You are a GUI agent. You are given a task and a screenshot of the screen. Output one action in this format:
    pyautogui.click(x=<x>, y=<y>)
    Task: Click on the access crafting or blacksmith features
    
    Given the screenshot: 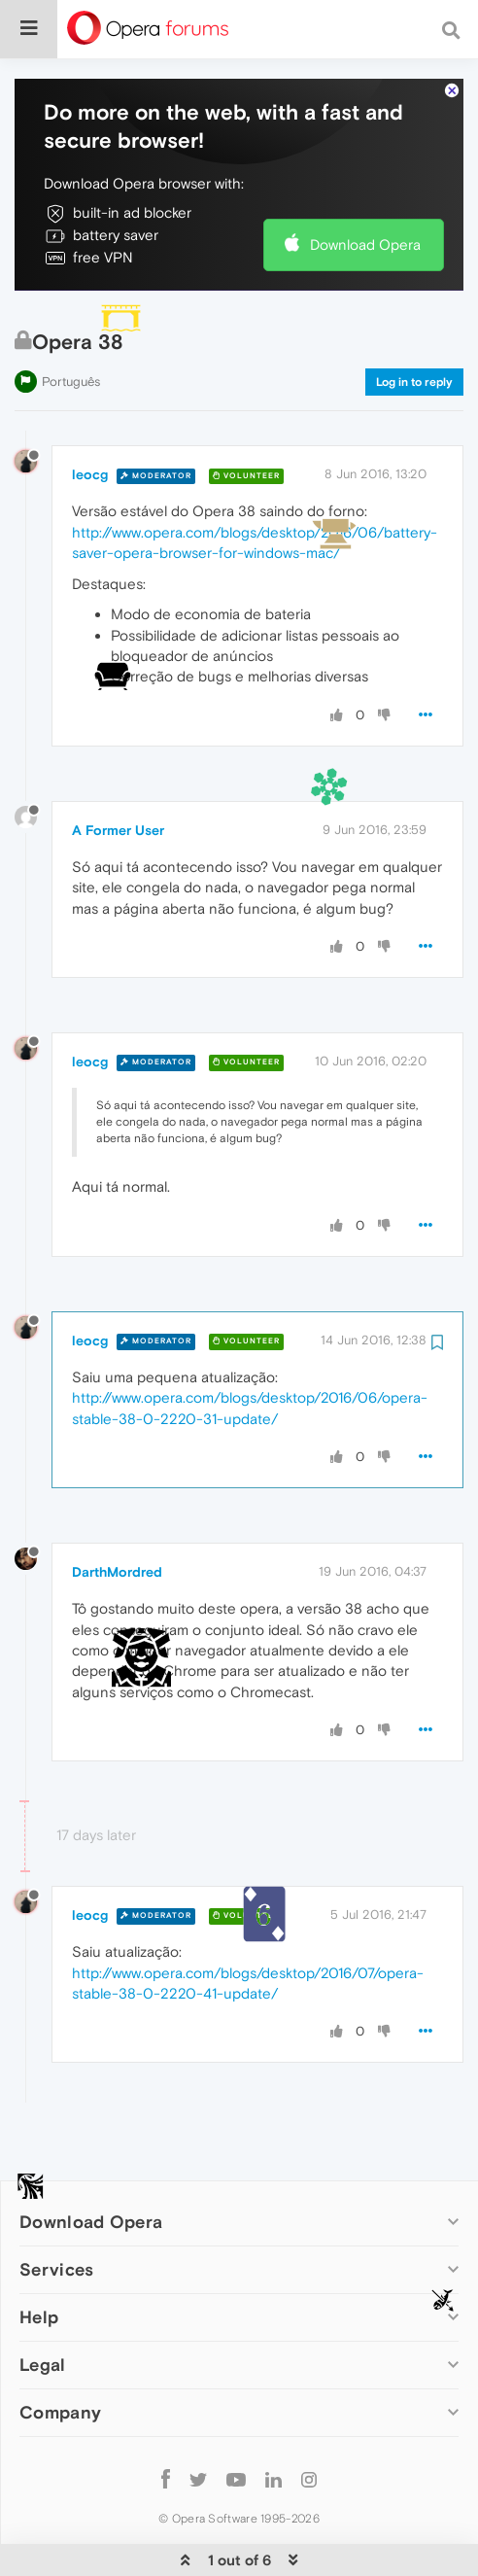 What is the action you would take?
    pyautogui.click(x=334, y=532)
    